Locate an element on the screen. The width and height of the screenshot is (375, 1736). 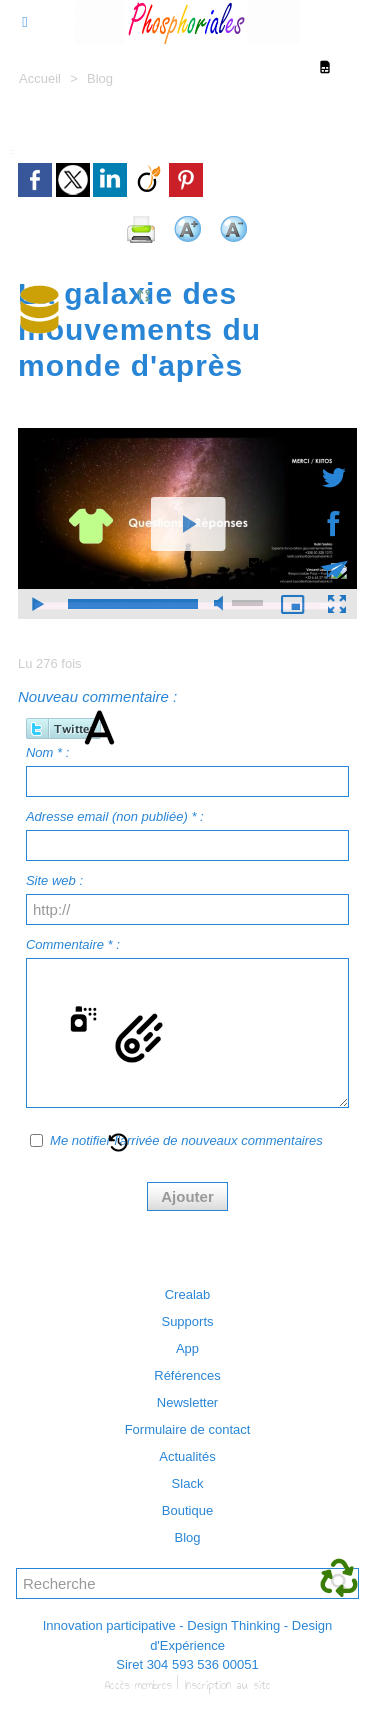
indicates a trending or viral item is located at coordinates (139, 1039).